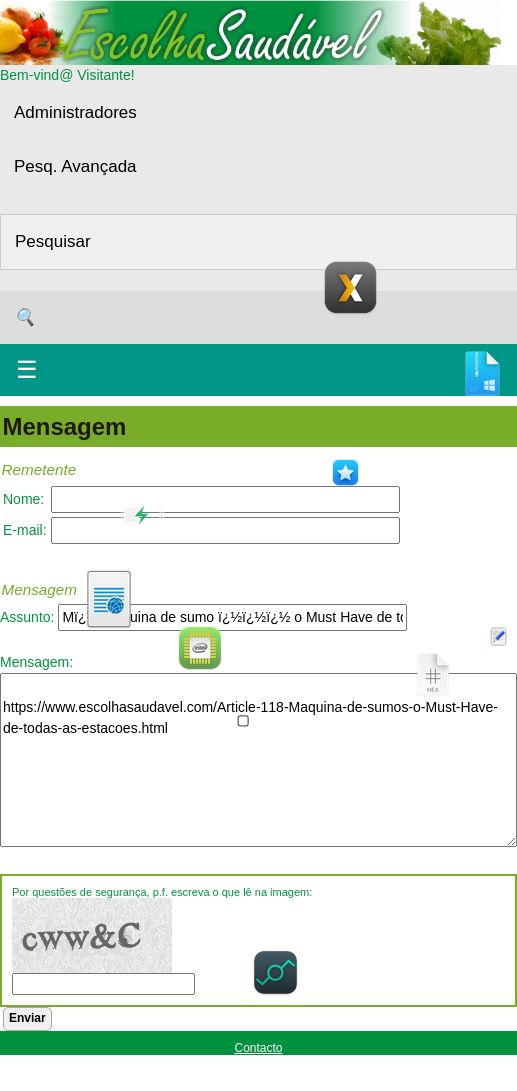 The image size is (517, 1091). Describe the element at coordinates (498, 636) in the screenshot. I see `open gedit text editor` at that location.